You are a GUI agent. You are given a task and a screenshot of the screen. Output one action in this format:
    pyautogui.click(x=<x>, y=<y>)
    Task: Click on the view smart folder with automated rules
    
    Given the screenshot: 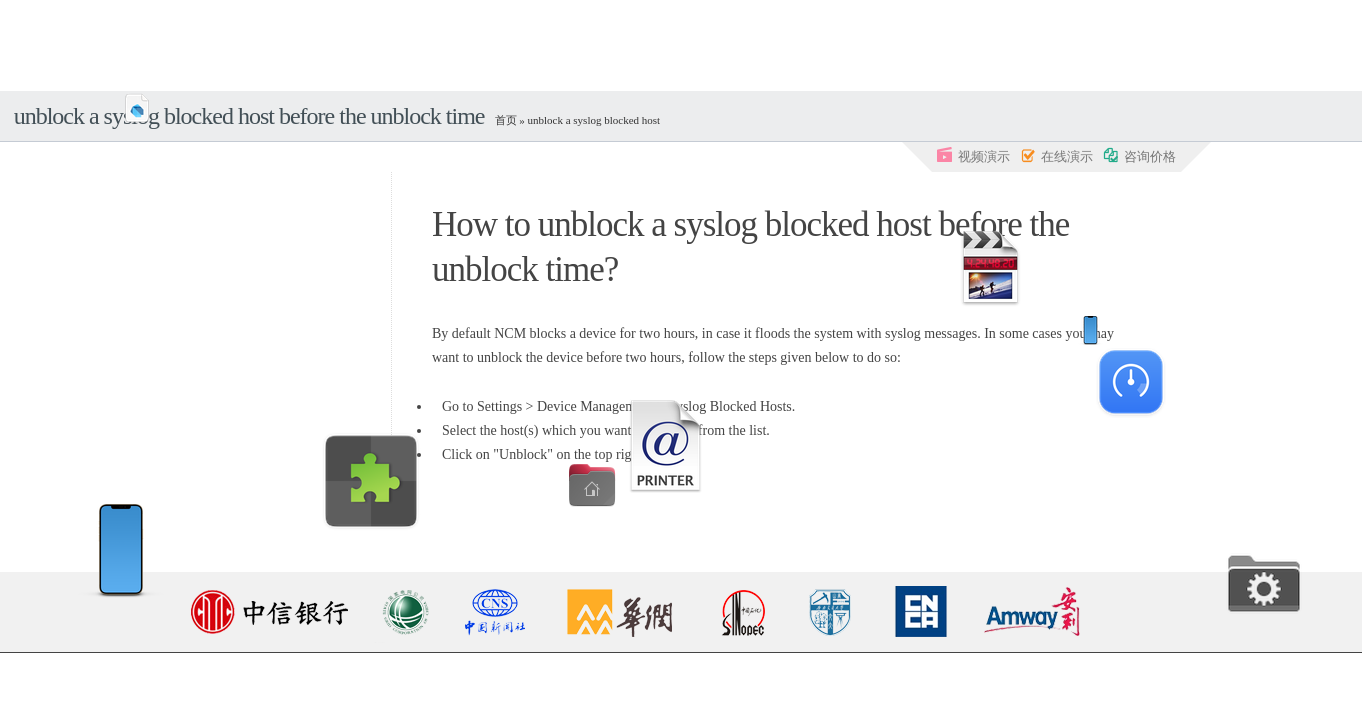 What is the action you would take?
    pyautogui.click(x=1264, y=583)
    